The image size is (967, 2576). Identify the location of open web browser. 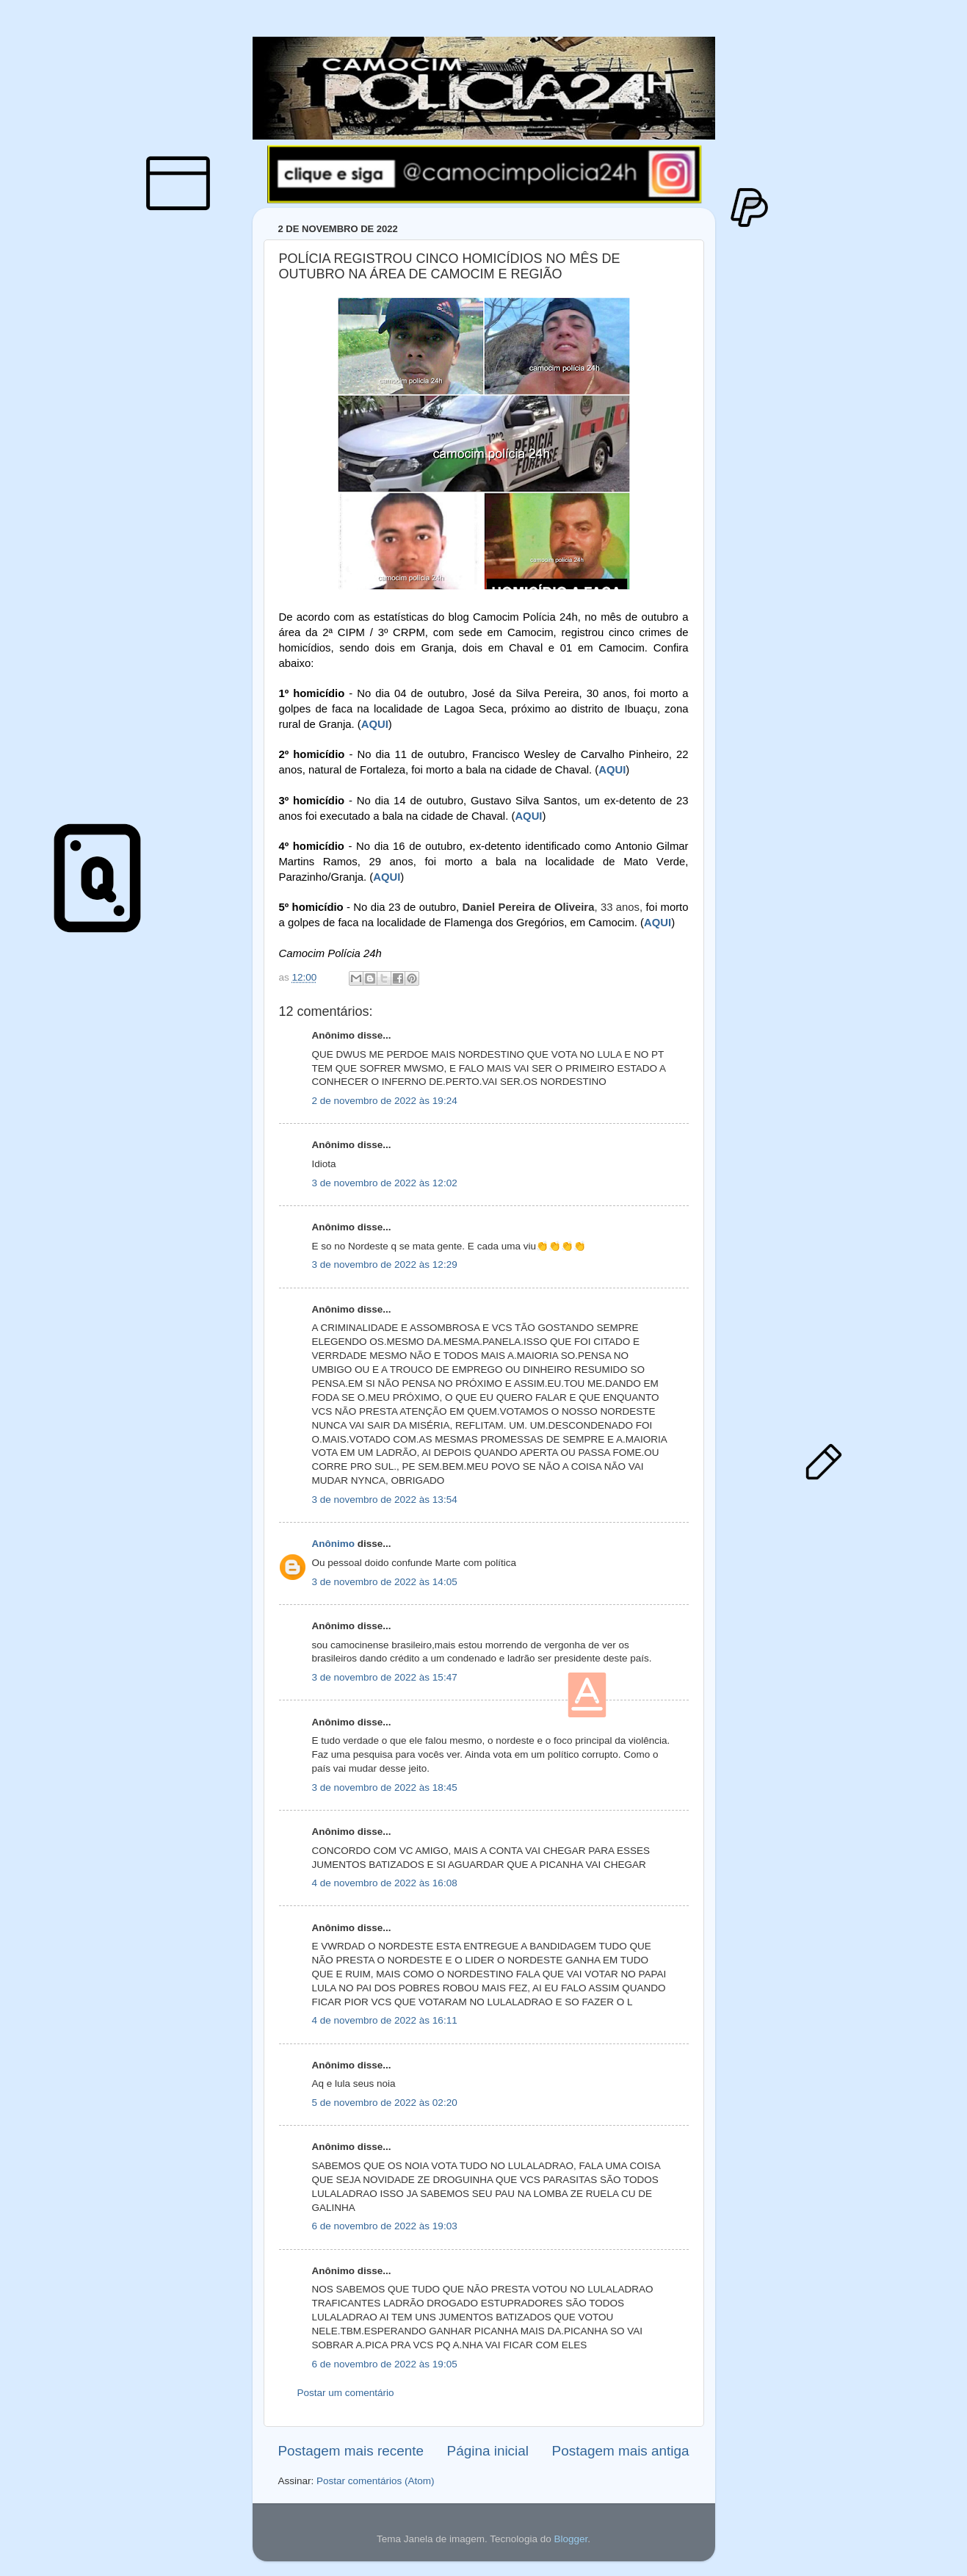
(178, 183).